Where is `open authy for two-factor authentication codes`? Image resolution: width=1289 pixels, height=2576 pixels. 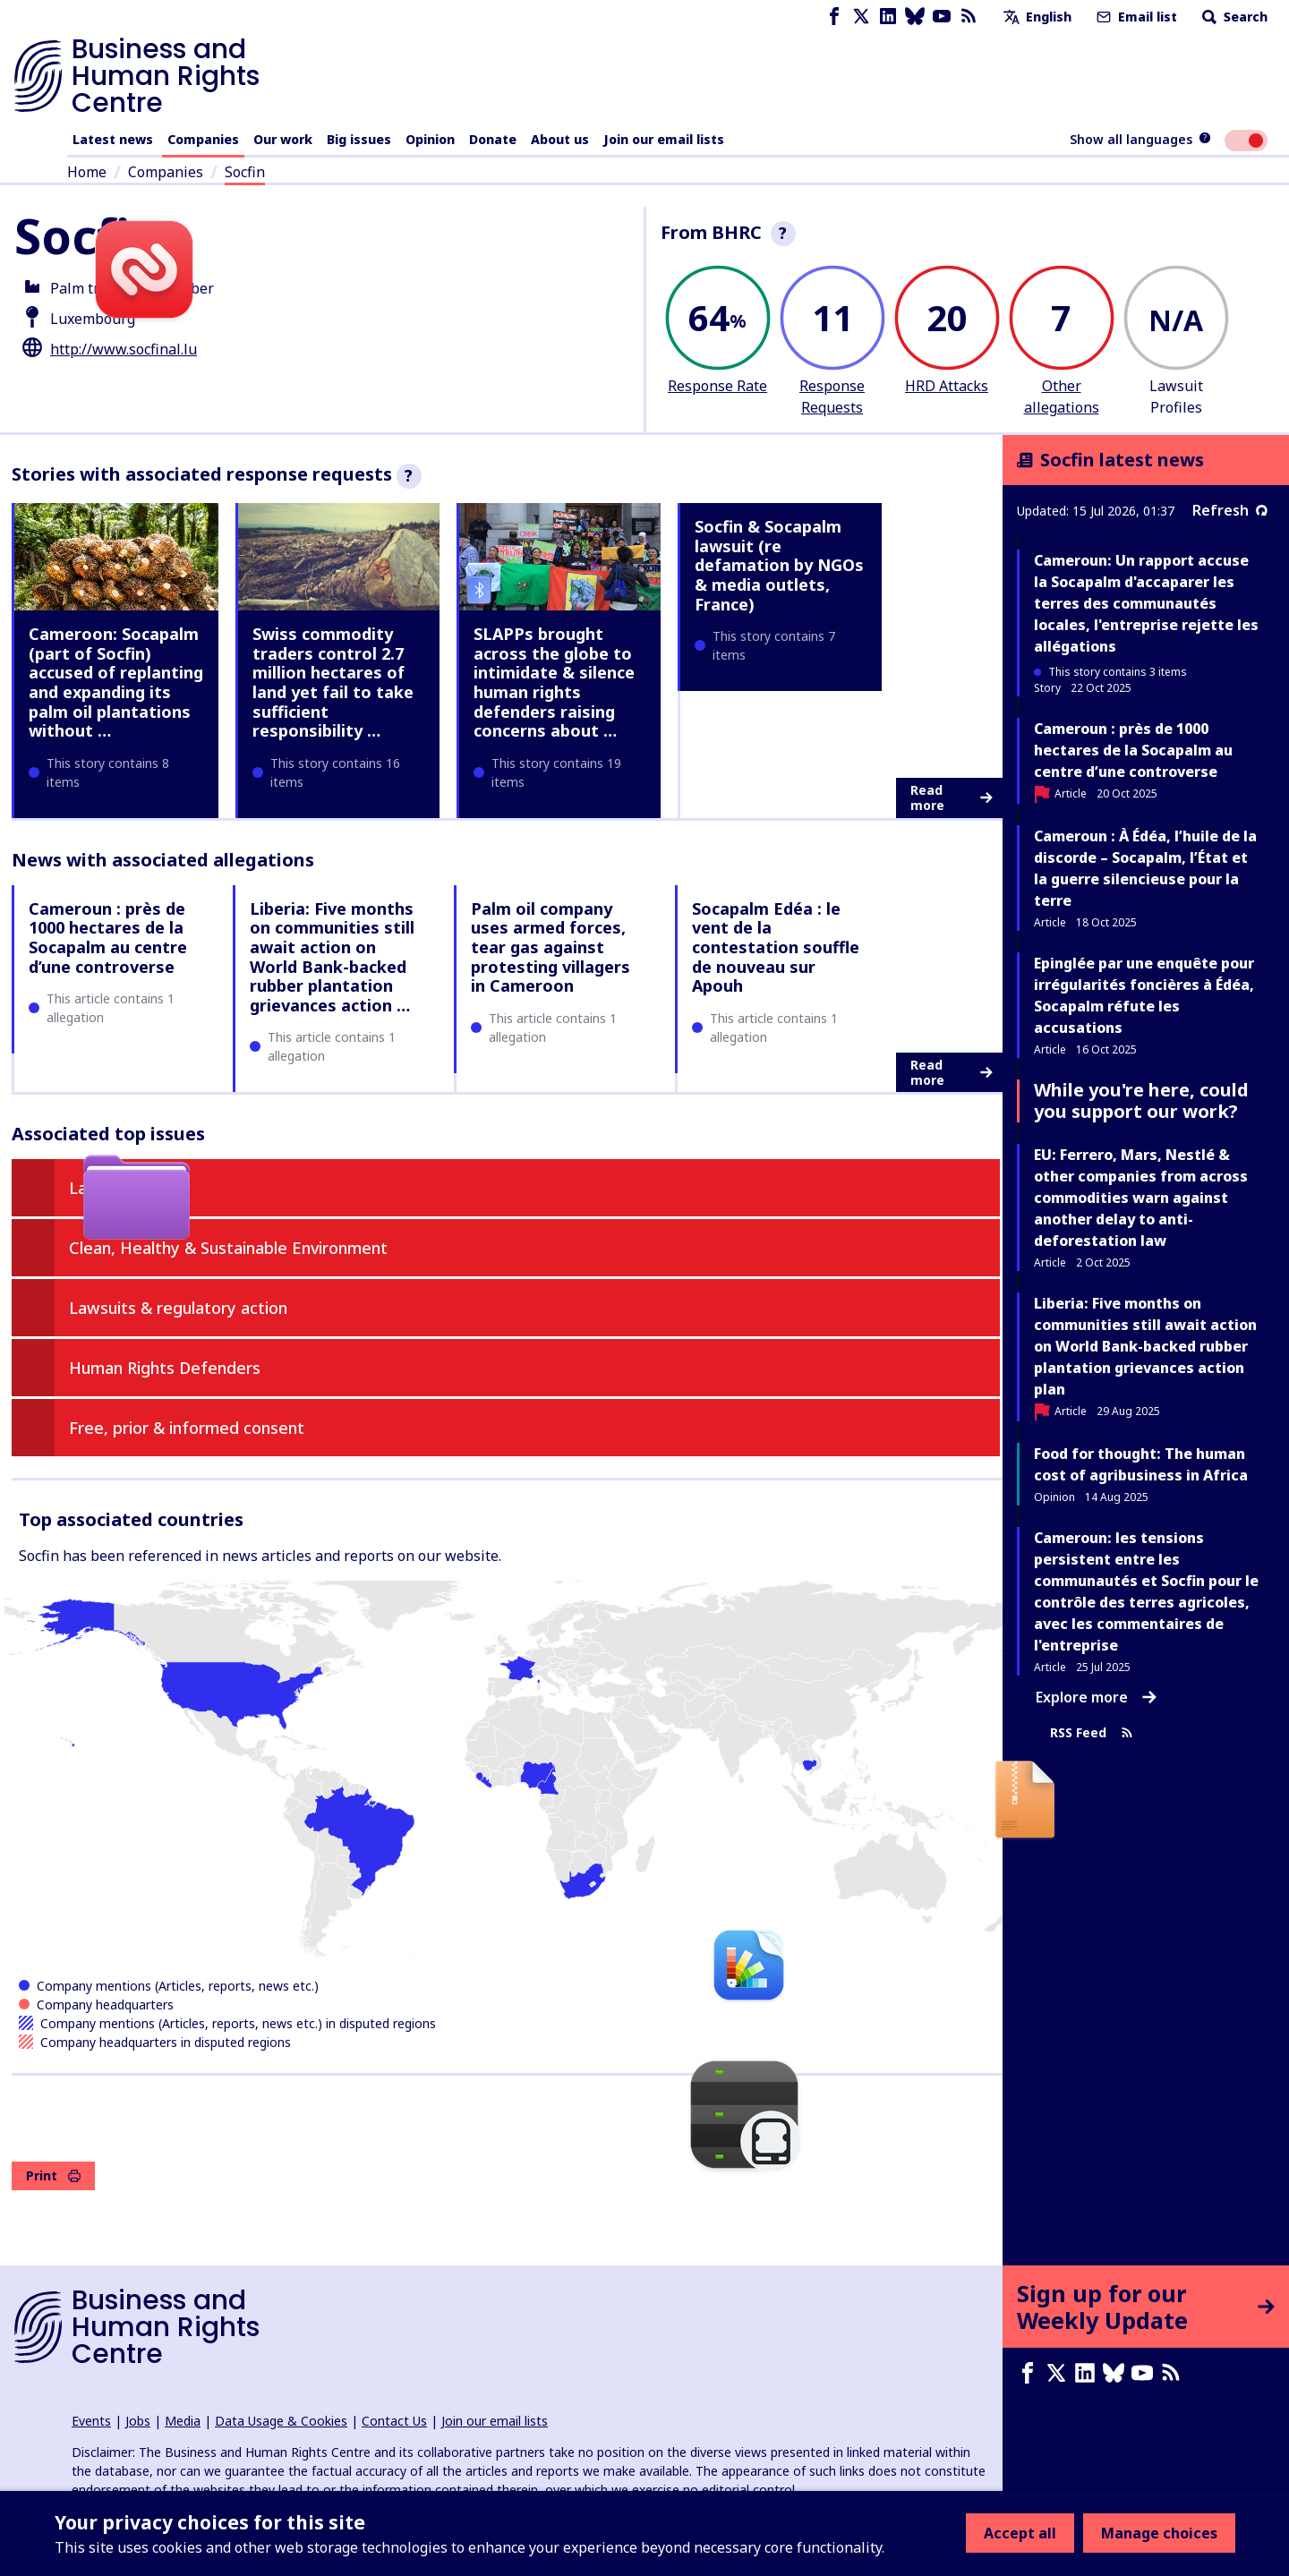
open authy for two-factor authentication codes is located at coordinates (144, 269).